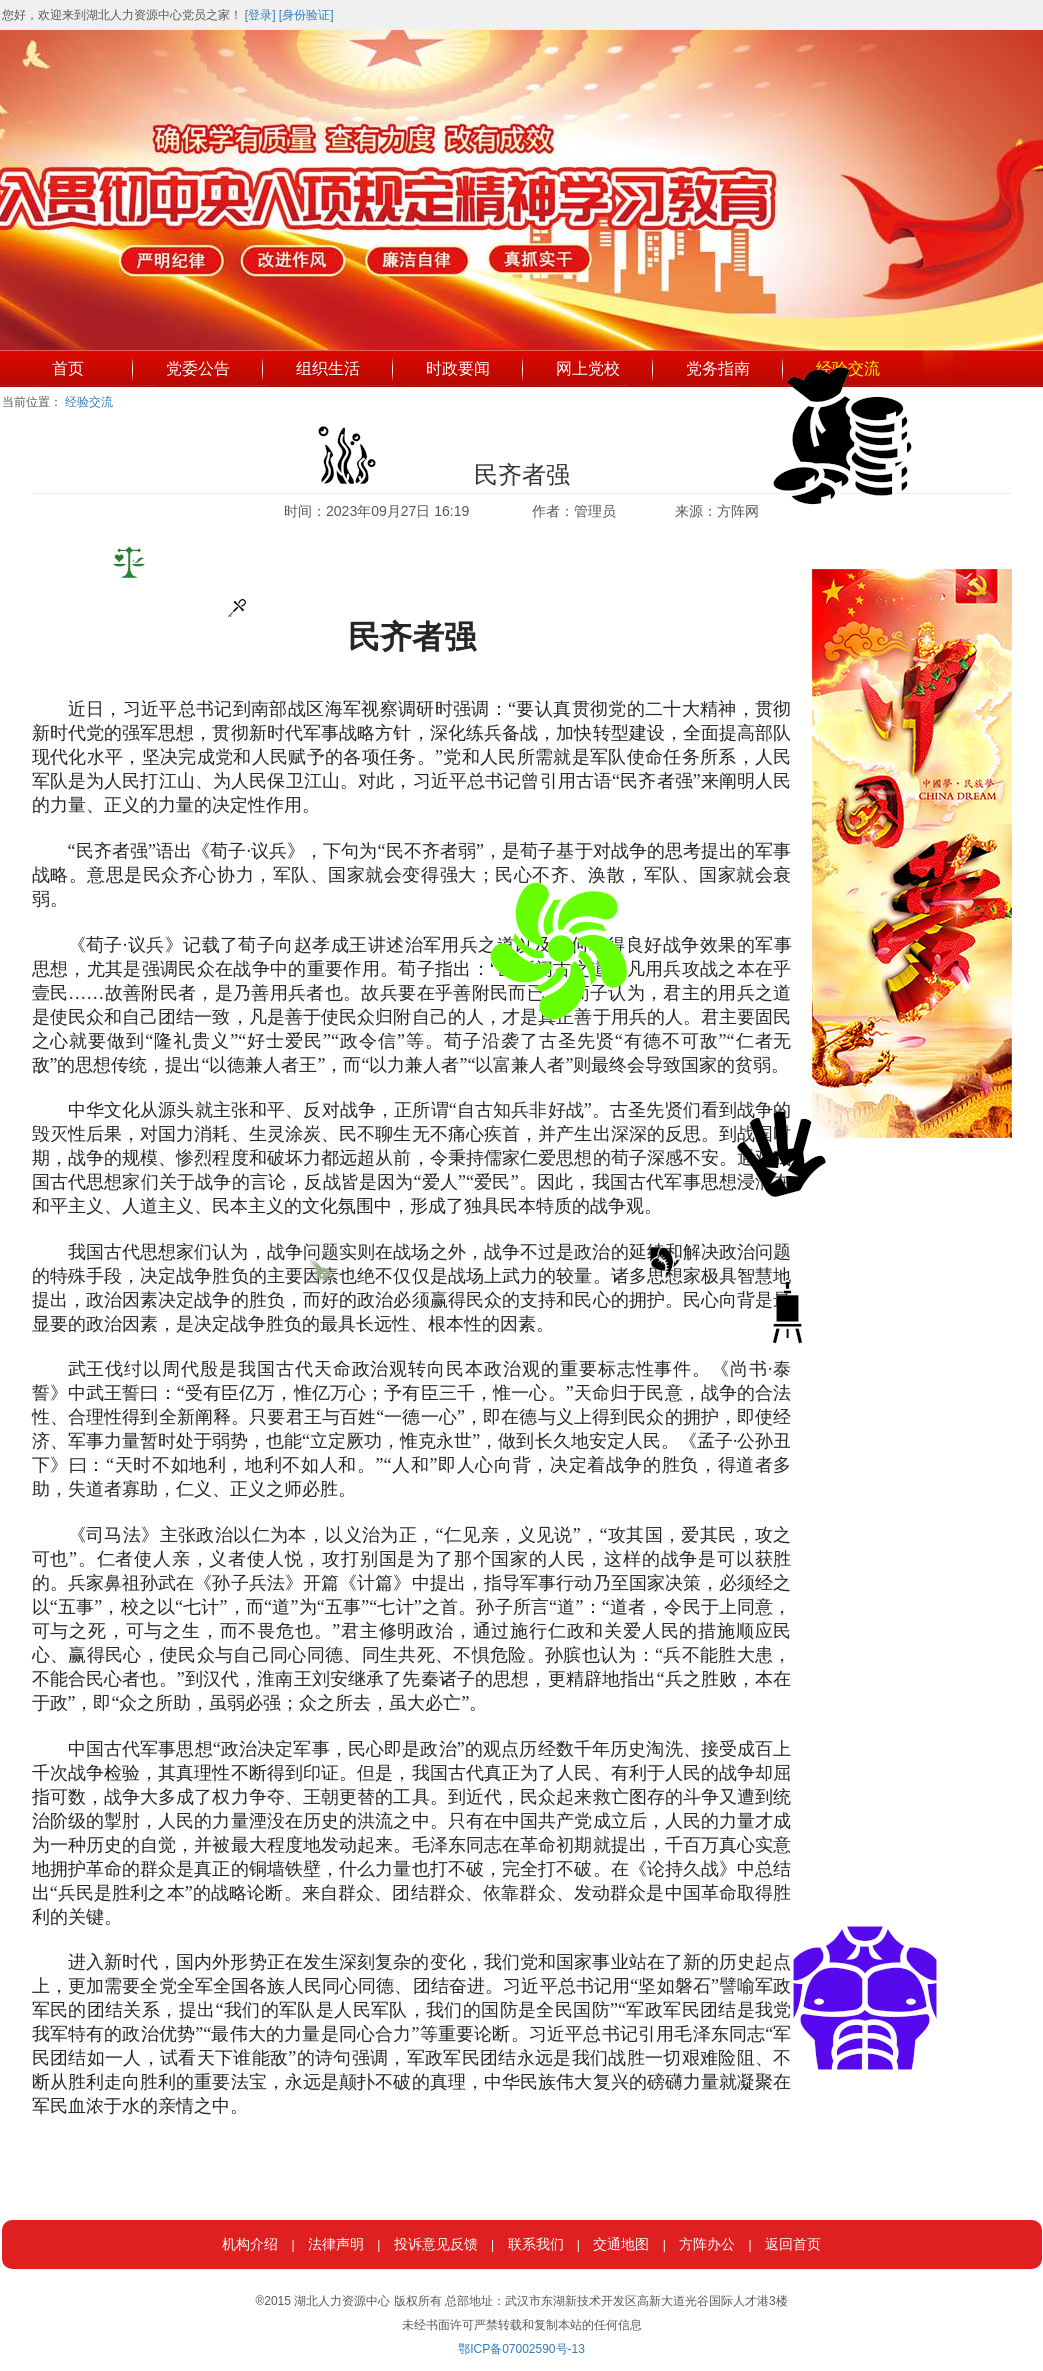 This screenshot has height=2371, width=1043. What do you see at coordinates (865, 1998) in the screenshot?
I see `view fitness or strength stats` at bounding box center [865, 1998].